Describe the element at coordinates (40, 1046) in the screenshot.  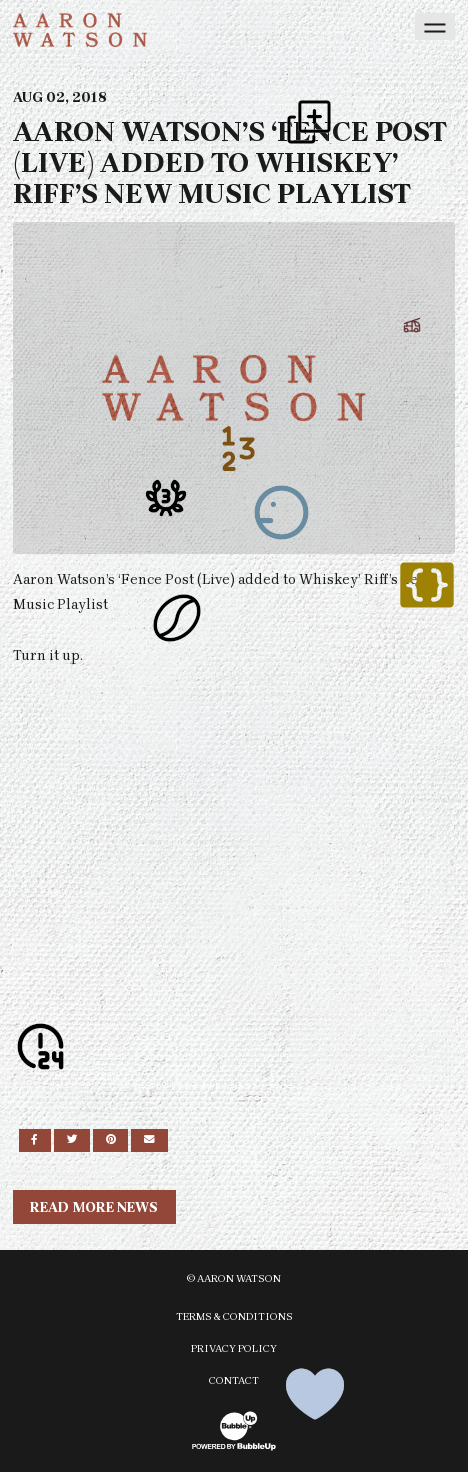
I see `indicates 24-hour availability or service` at that location.